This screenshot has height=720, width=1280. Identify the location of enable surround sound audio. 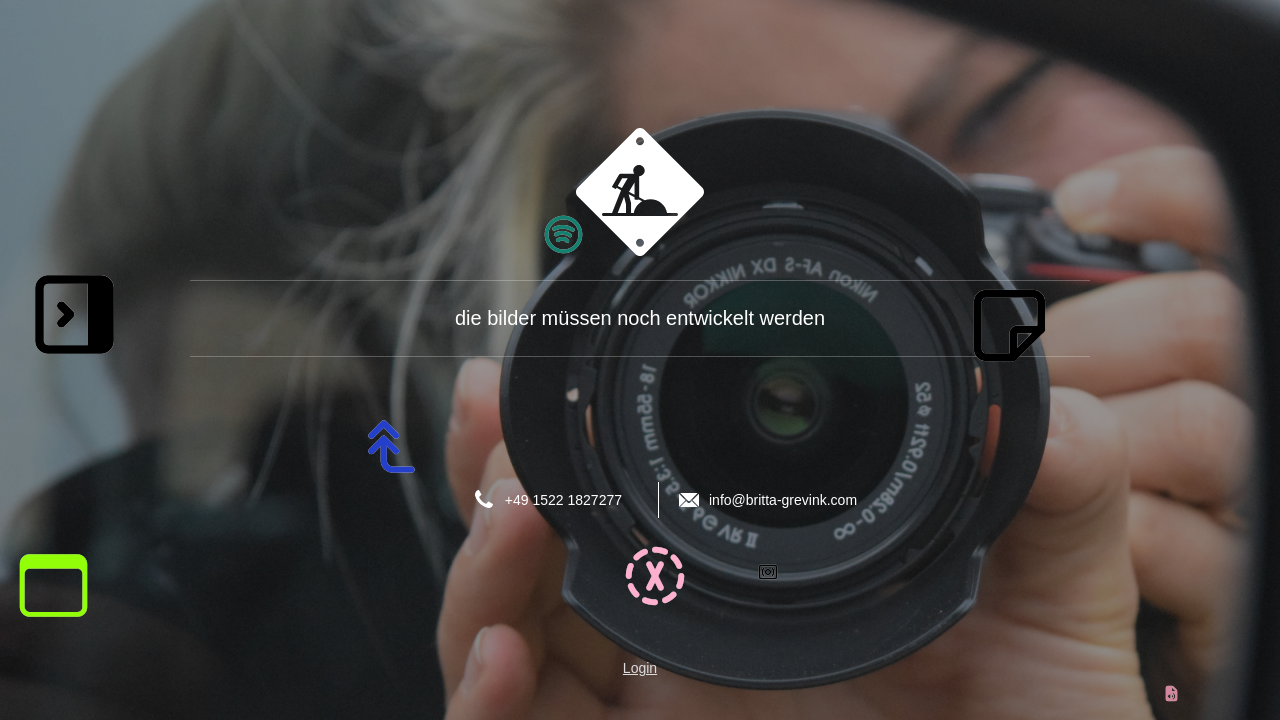
(768, 572).